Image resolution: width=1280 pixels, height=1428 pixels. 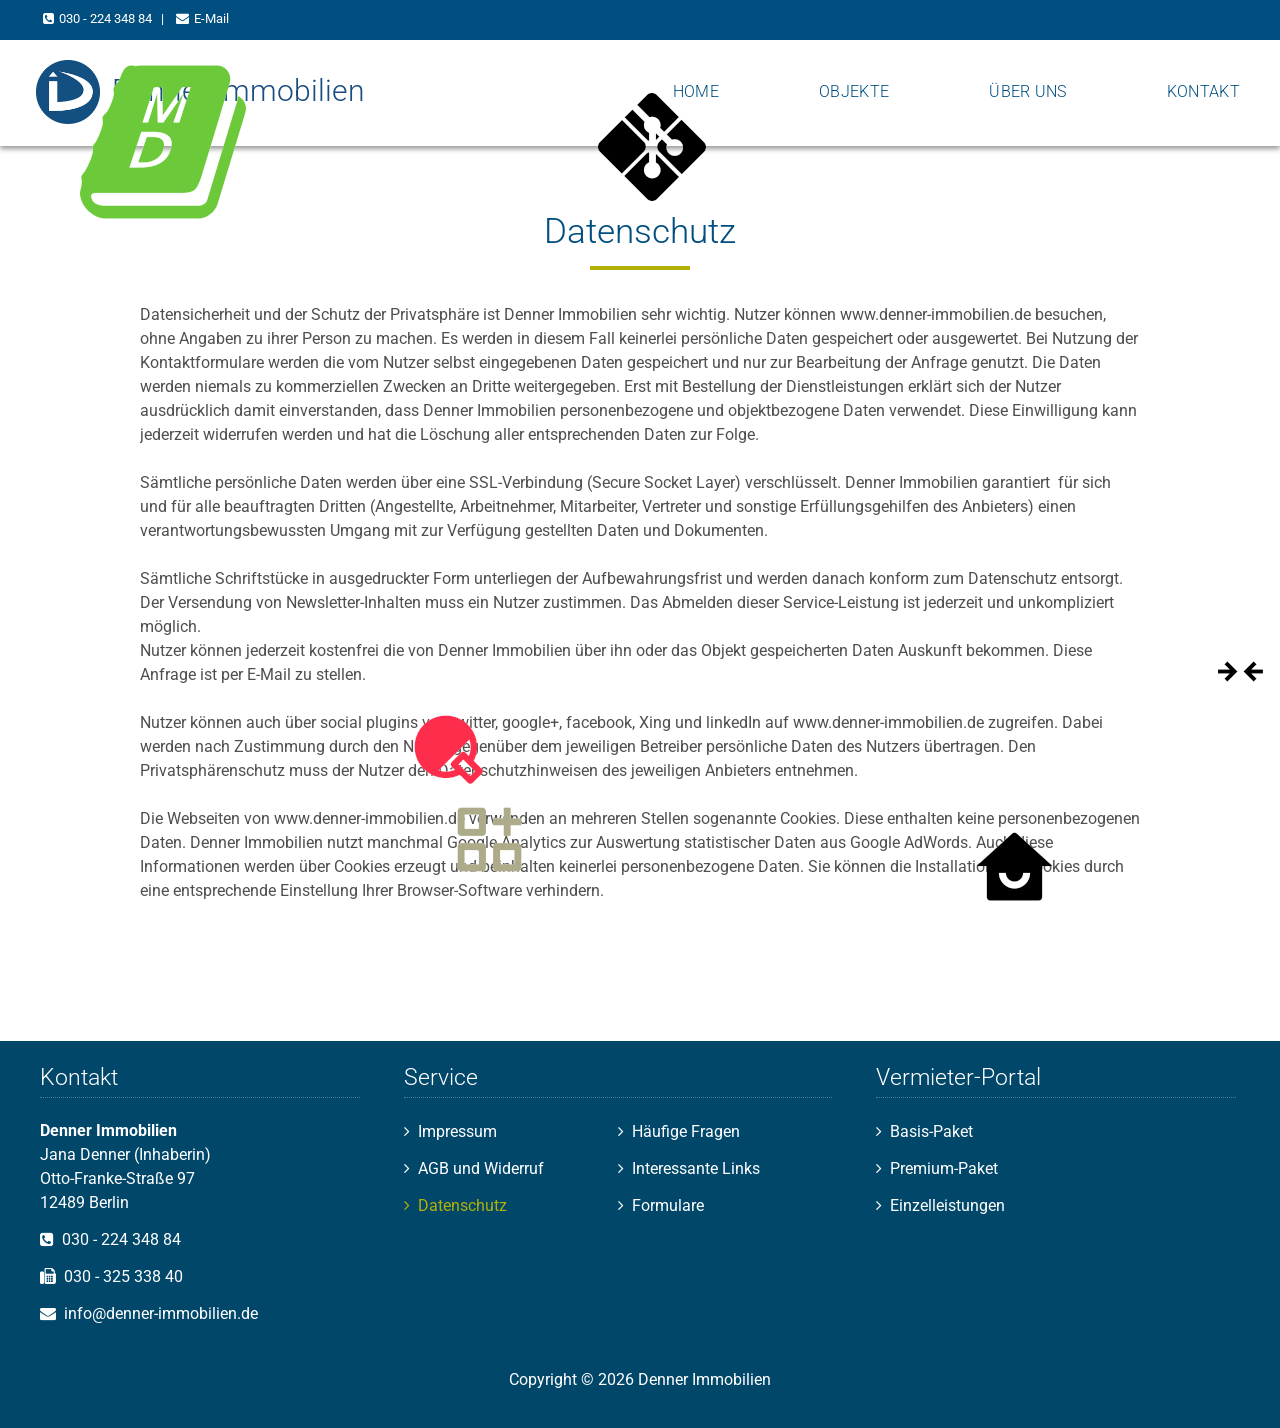 What do you see at coordinates (489, 839) in the screenshot?
I see `add a new function or module` at bounding box center [489, 839].